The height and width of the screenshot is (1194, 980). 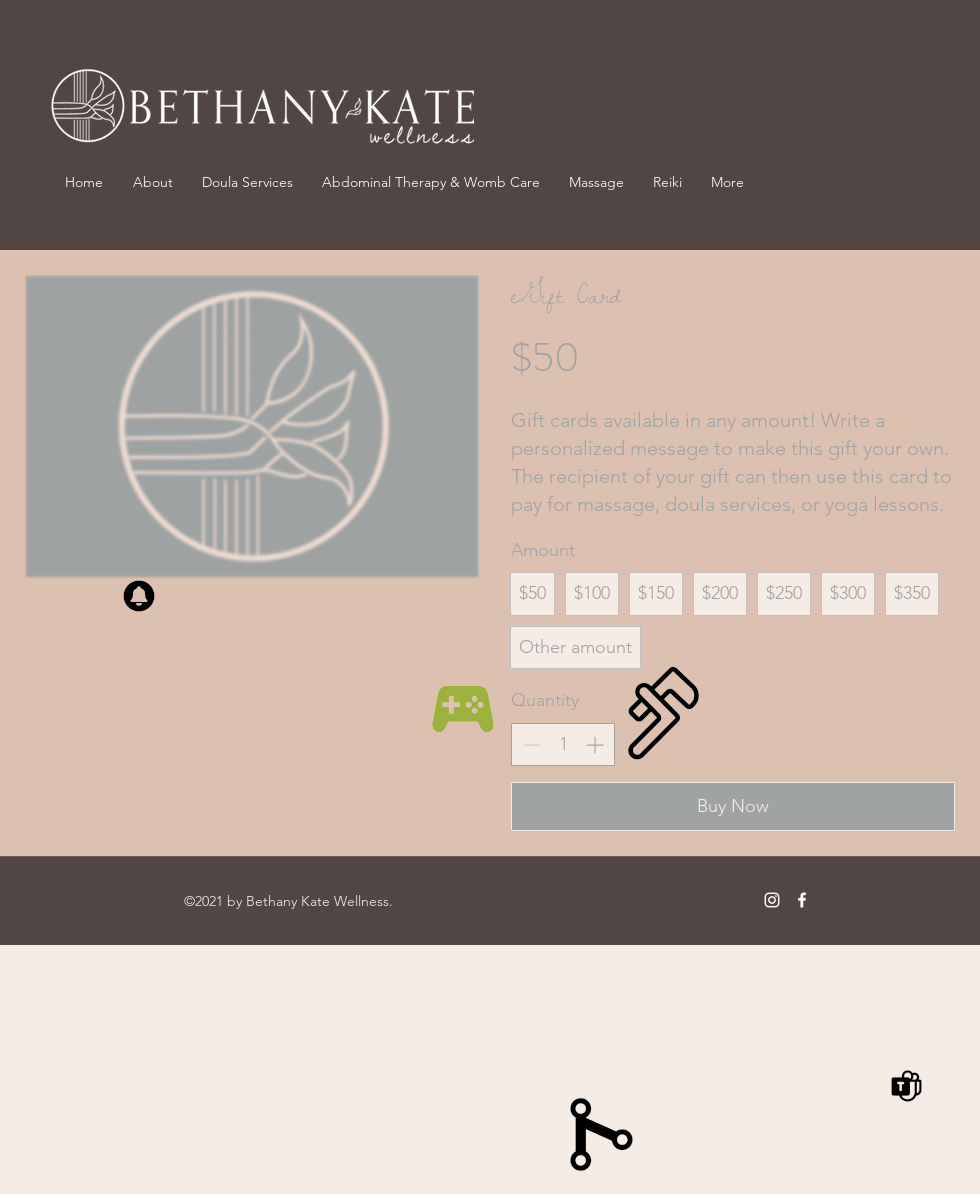 What do you see at coordinates (464, 709) in the screenshot?
I see `access gaming features or games library` at bounding box center [464, 709].